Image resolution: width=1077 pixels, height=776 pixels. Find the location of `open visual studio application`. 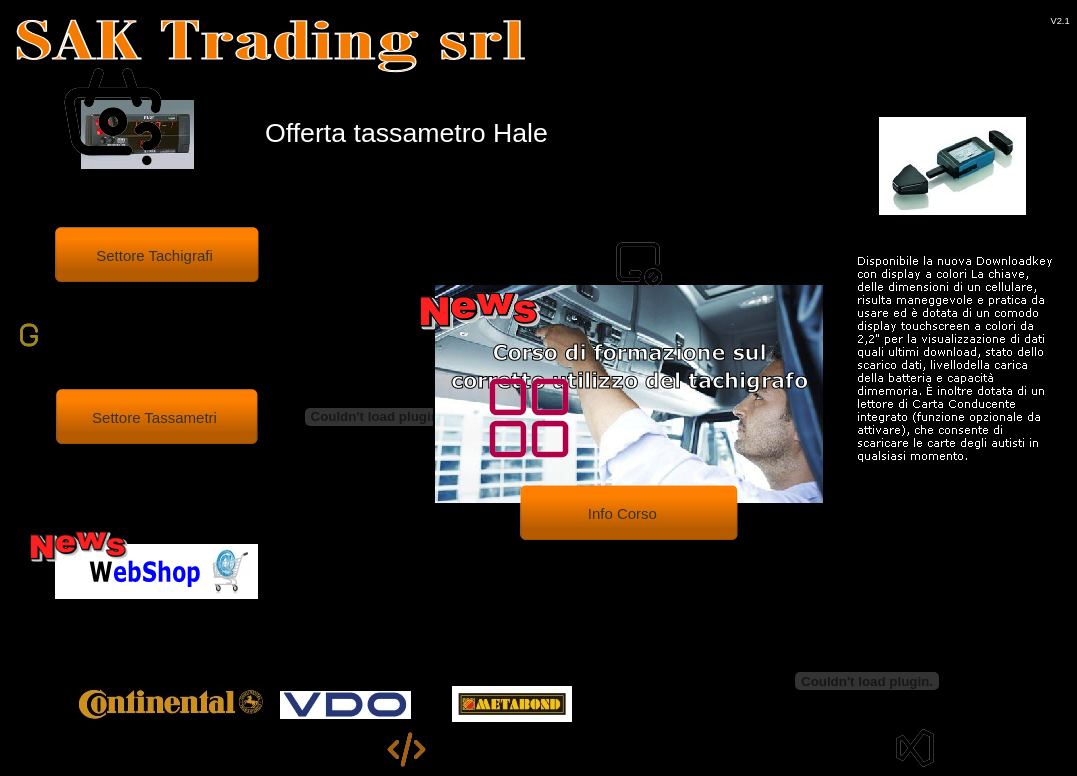

open visual studio application is located at coordinates (915, 748).